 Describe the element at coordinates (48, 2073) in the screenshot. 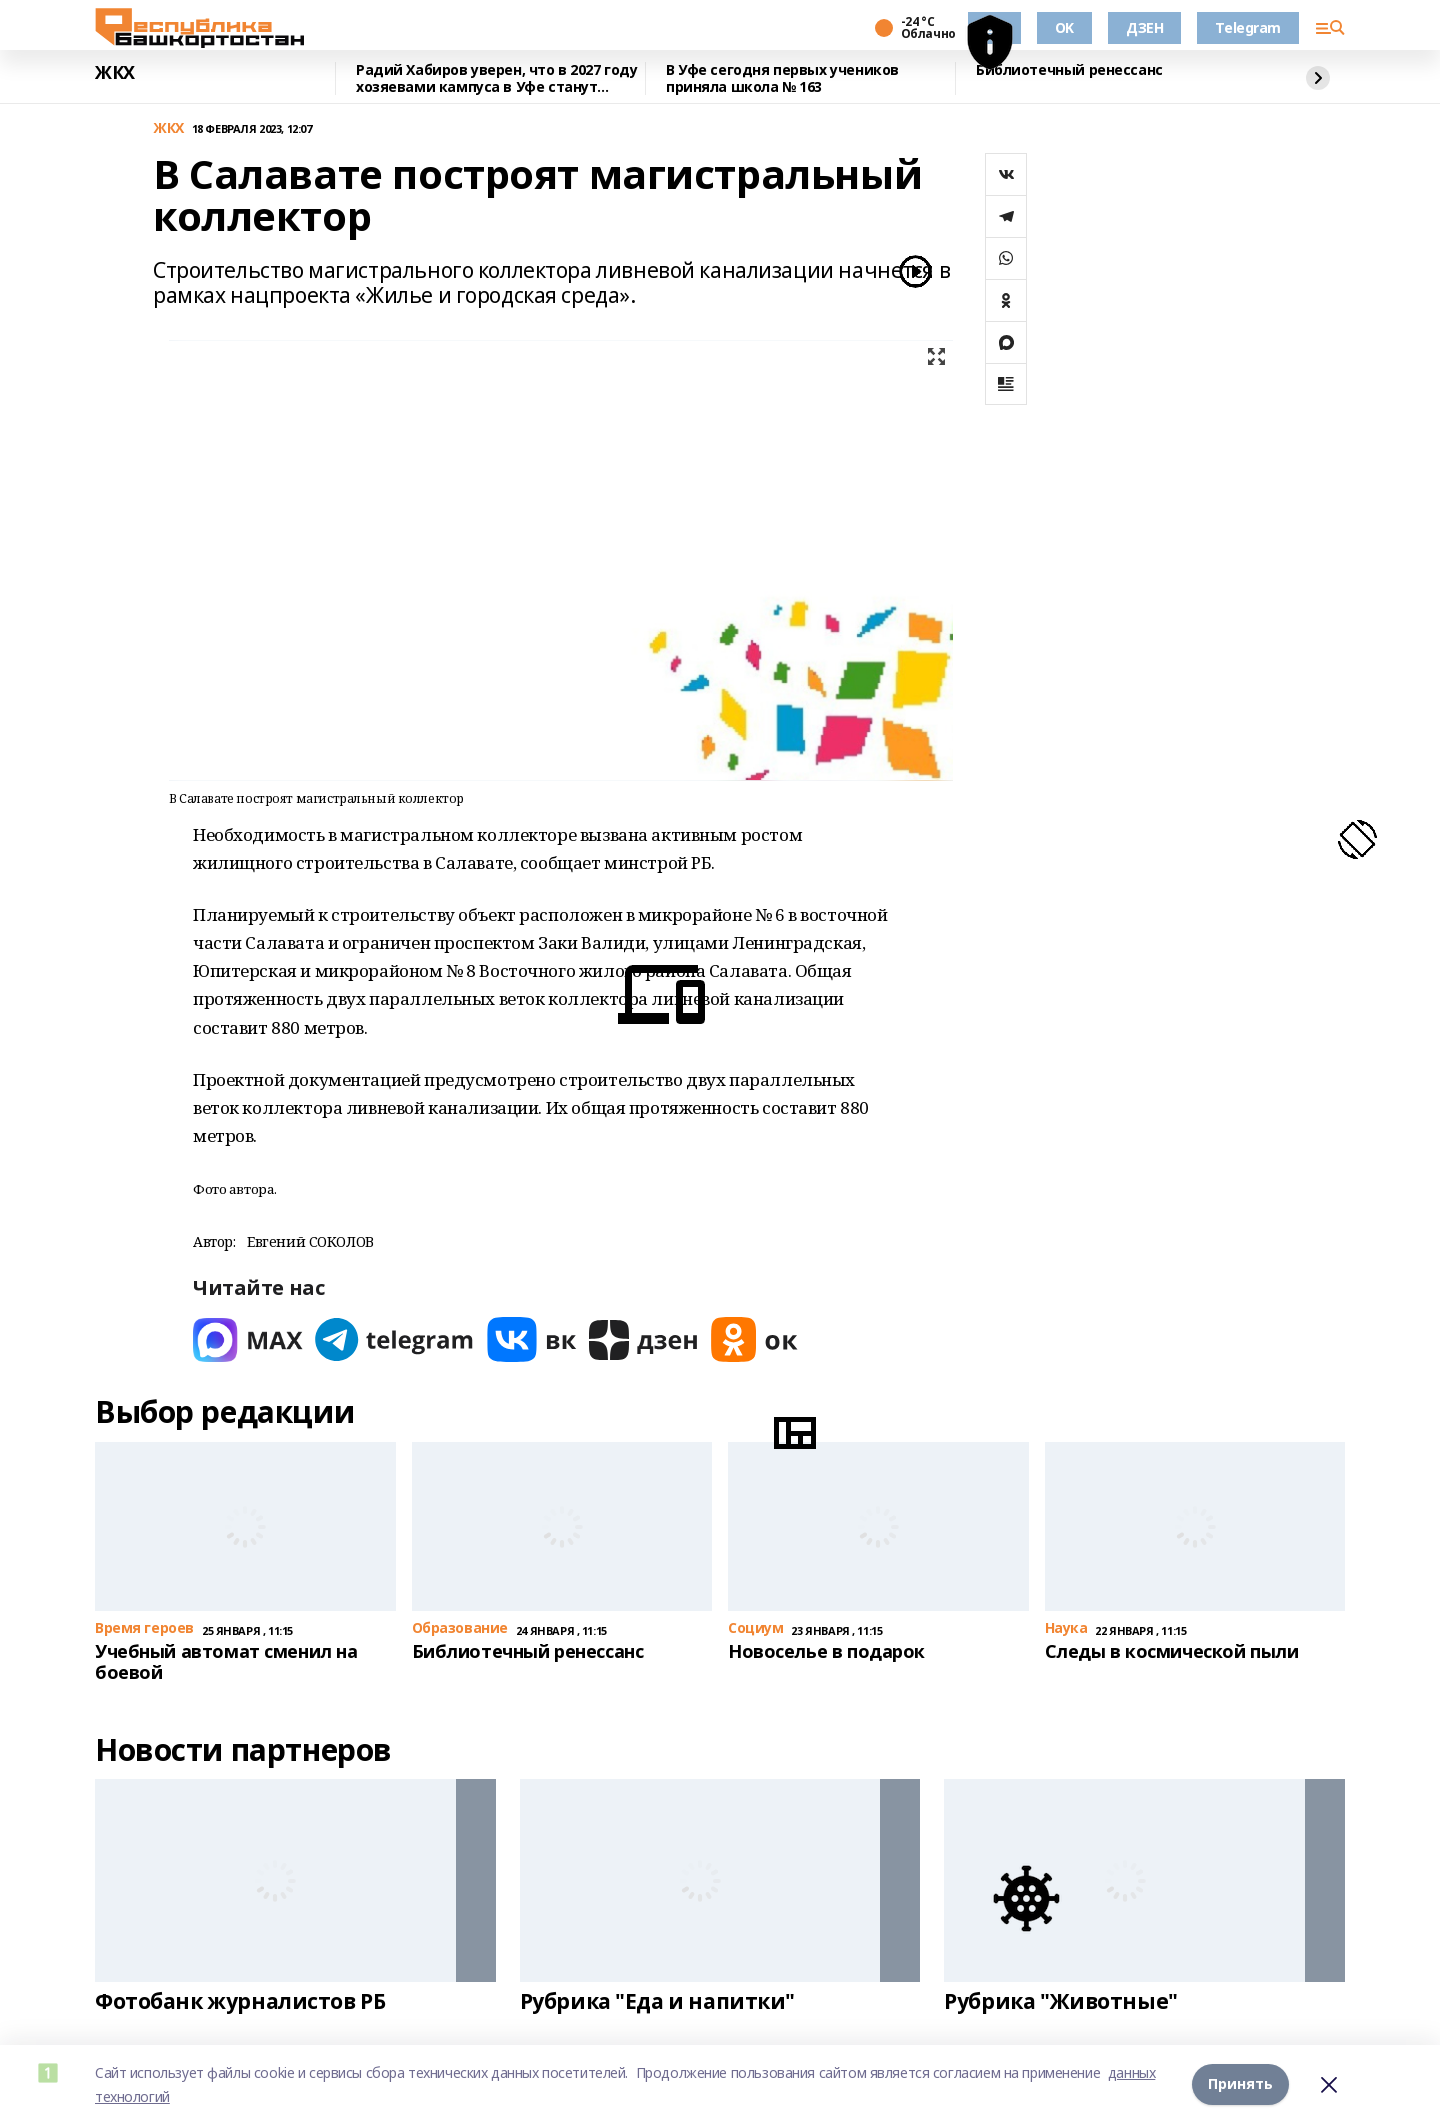

I see `indicates the first step in a sequence or process` at that location.